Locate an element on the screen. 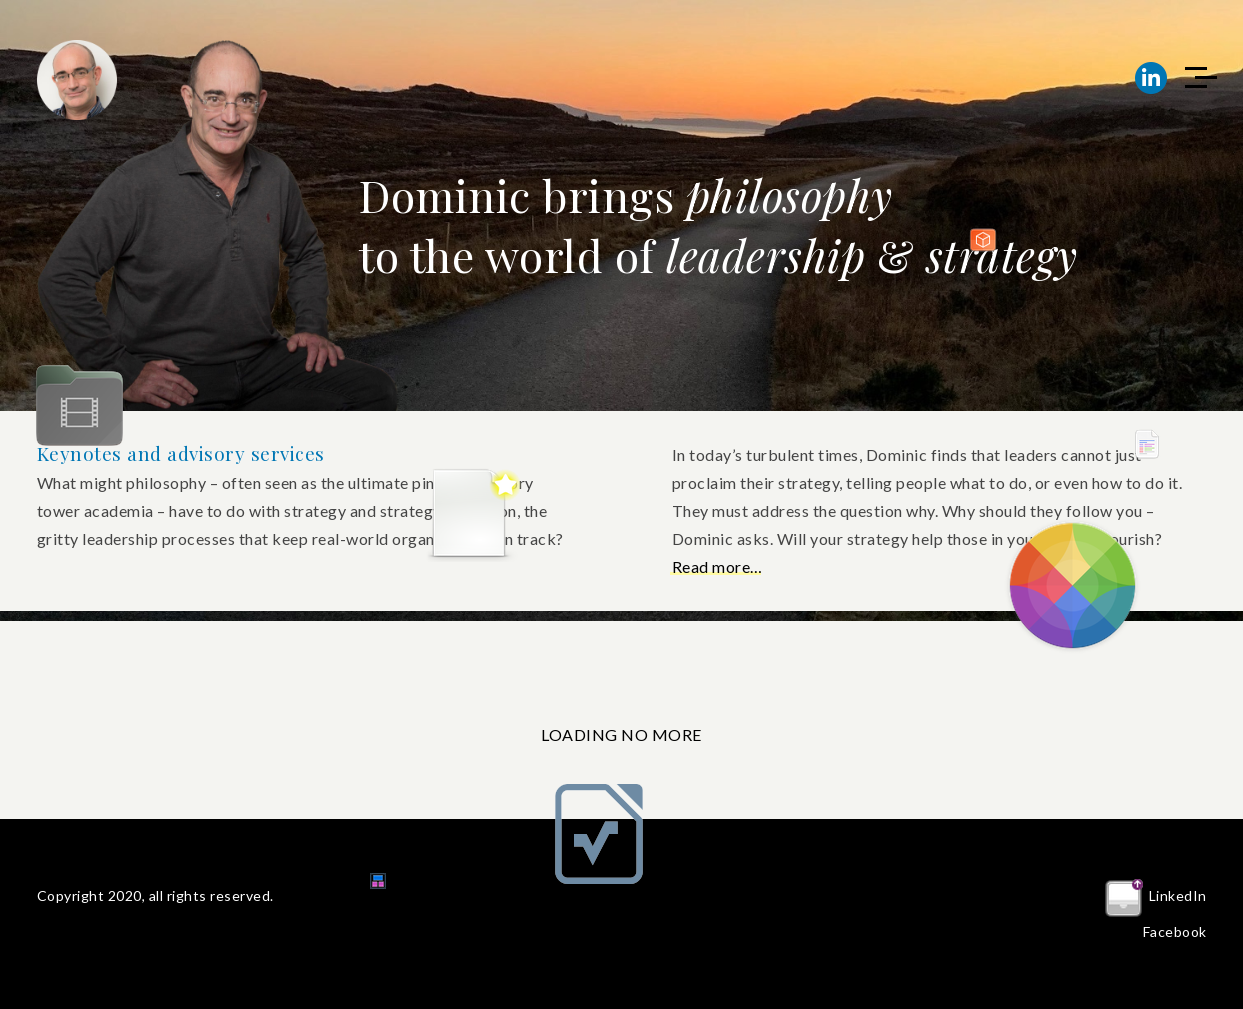  open libreoffice math application is located at coordinates (599, 834).